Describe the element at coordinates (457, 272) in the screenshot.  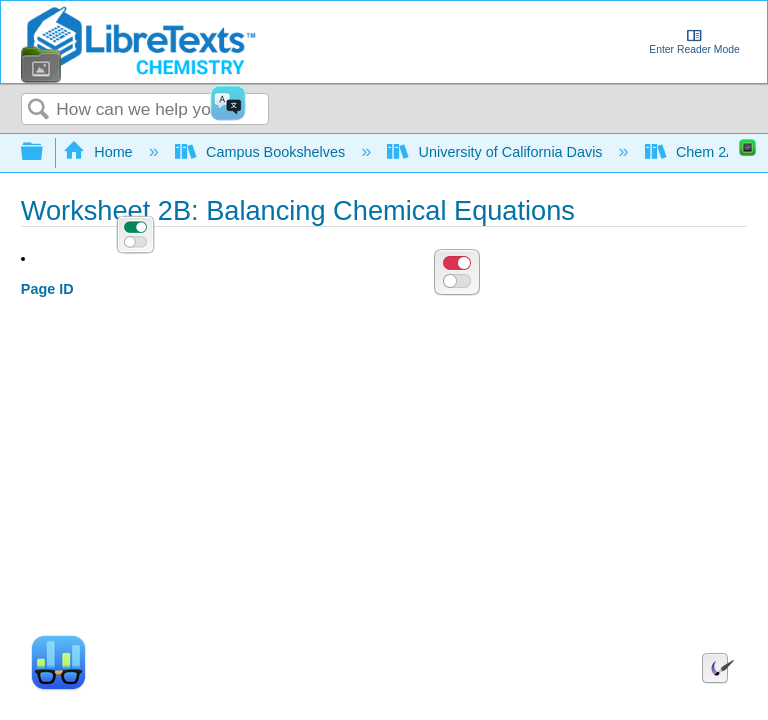
I see `open system tweaks or settings customization` at that location.